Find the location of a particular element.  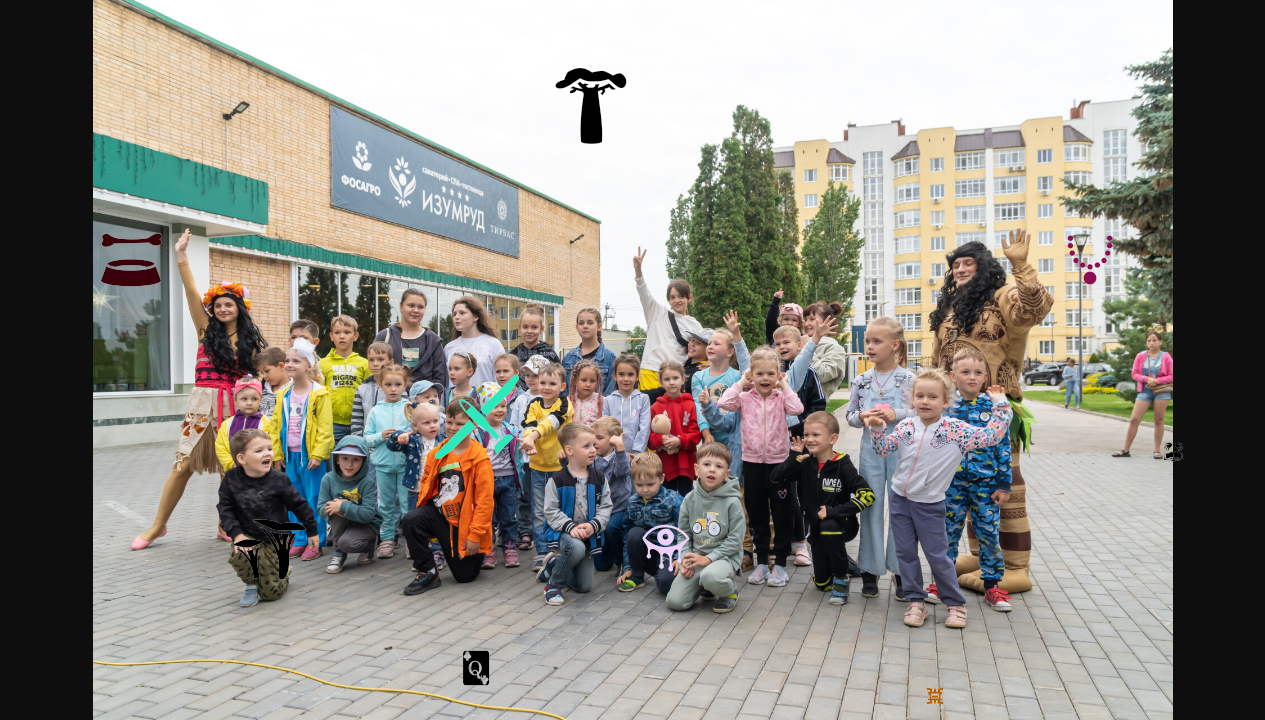

queen of clubs playing card is located at coordinates (476, 668).